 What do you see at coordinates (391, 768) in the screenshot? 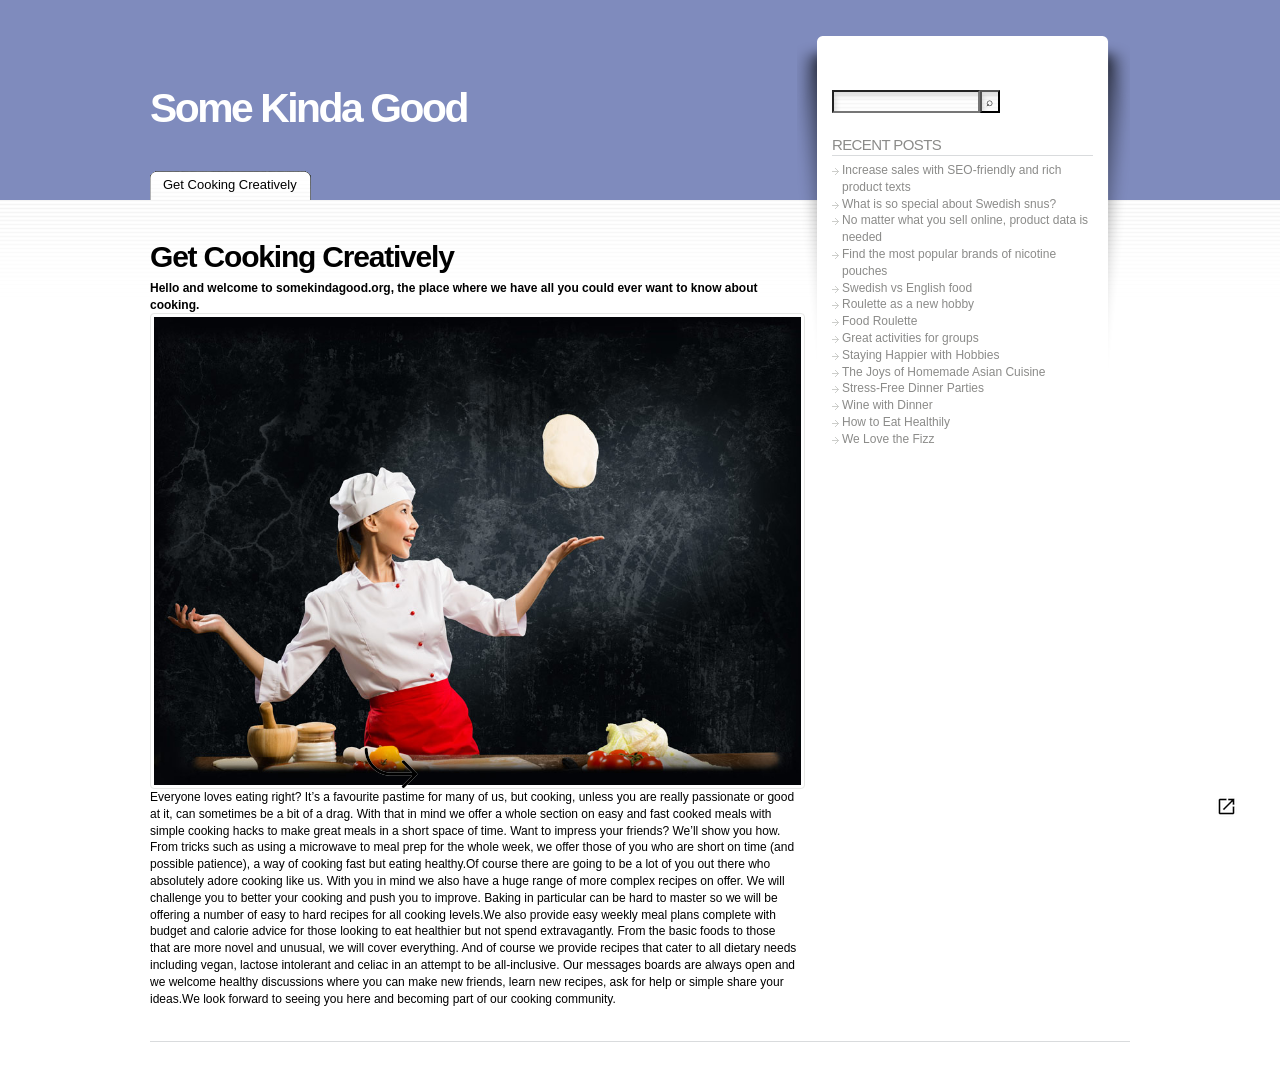
I see `reply to a message or comment` at bounding box center [391, 768].